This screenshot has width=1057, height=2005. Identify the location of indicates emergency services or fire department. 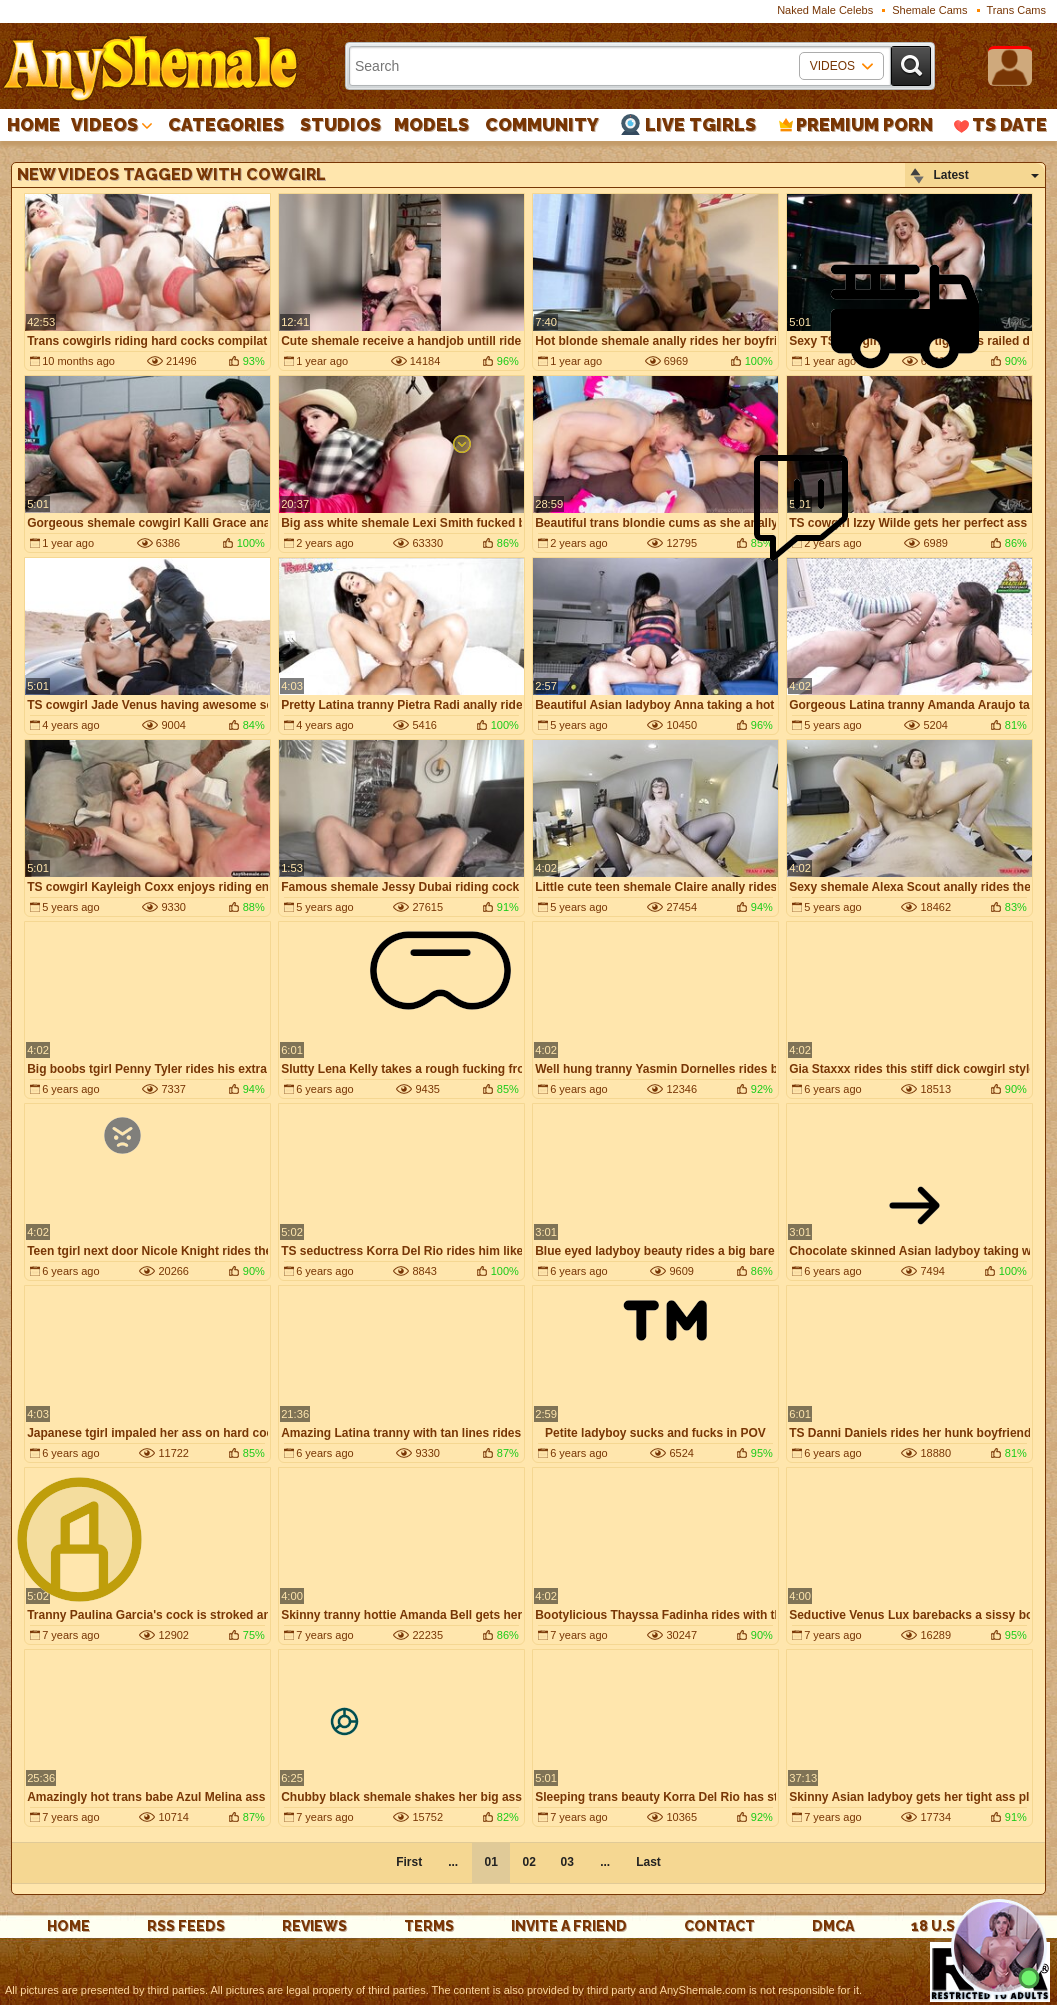
(900, 309).